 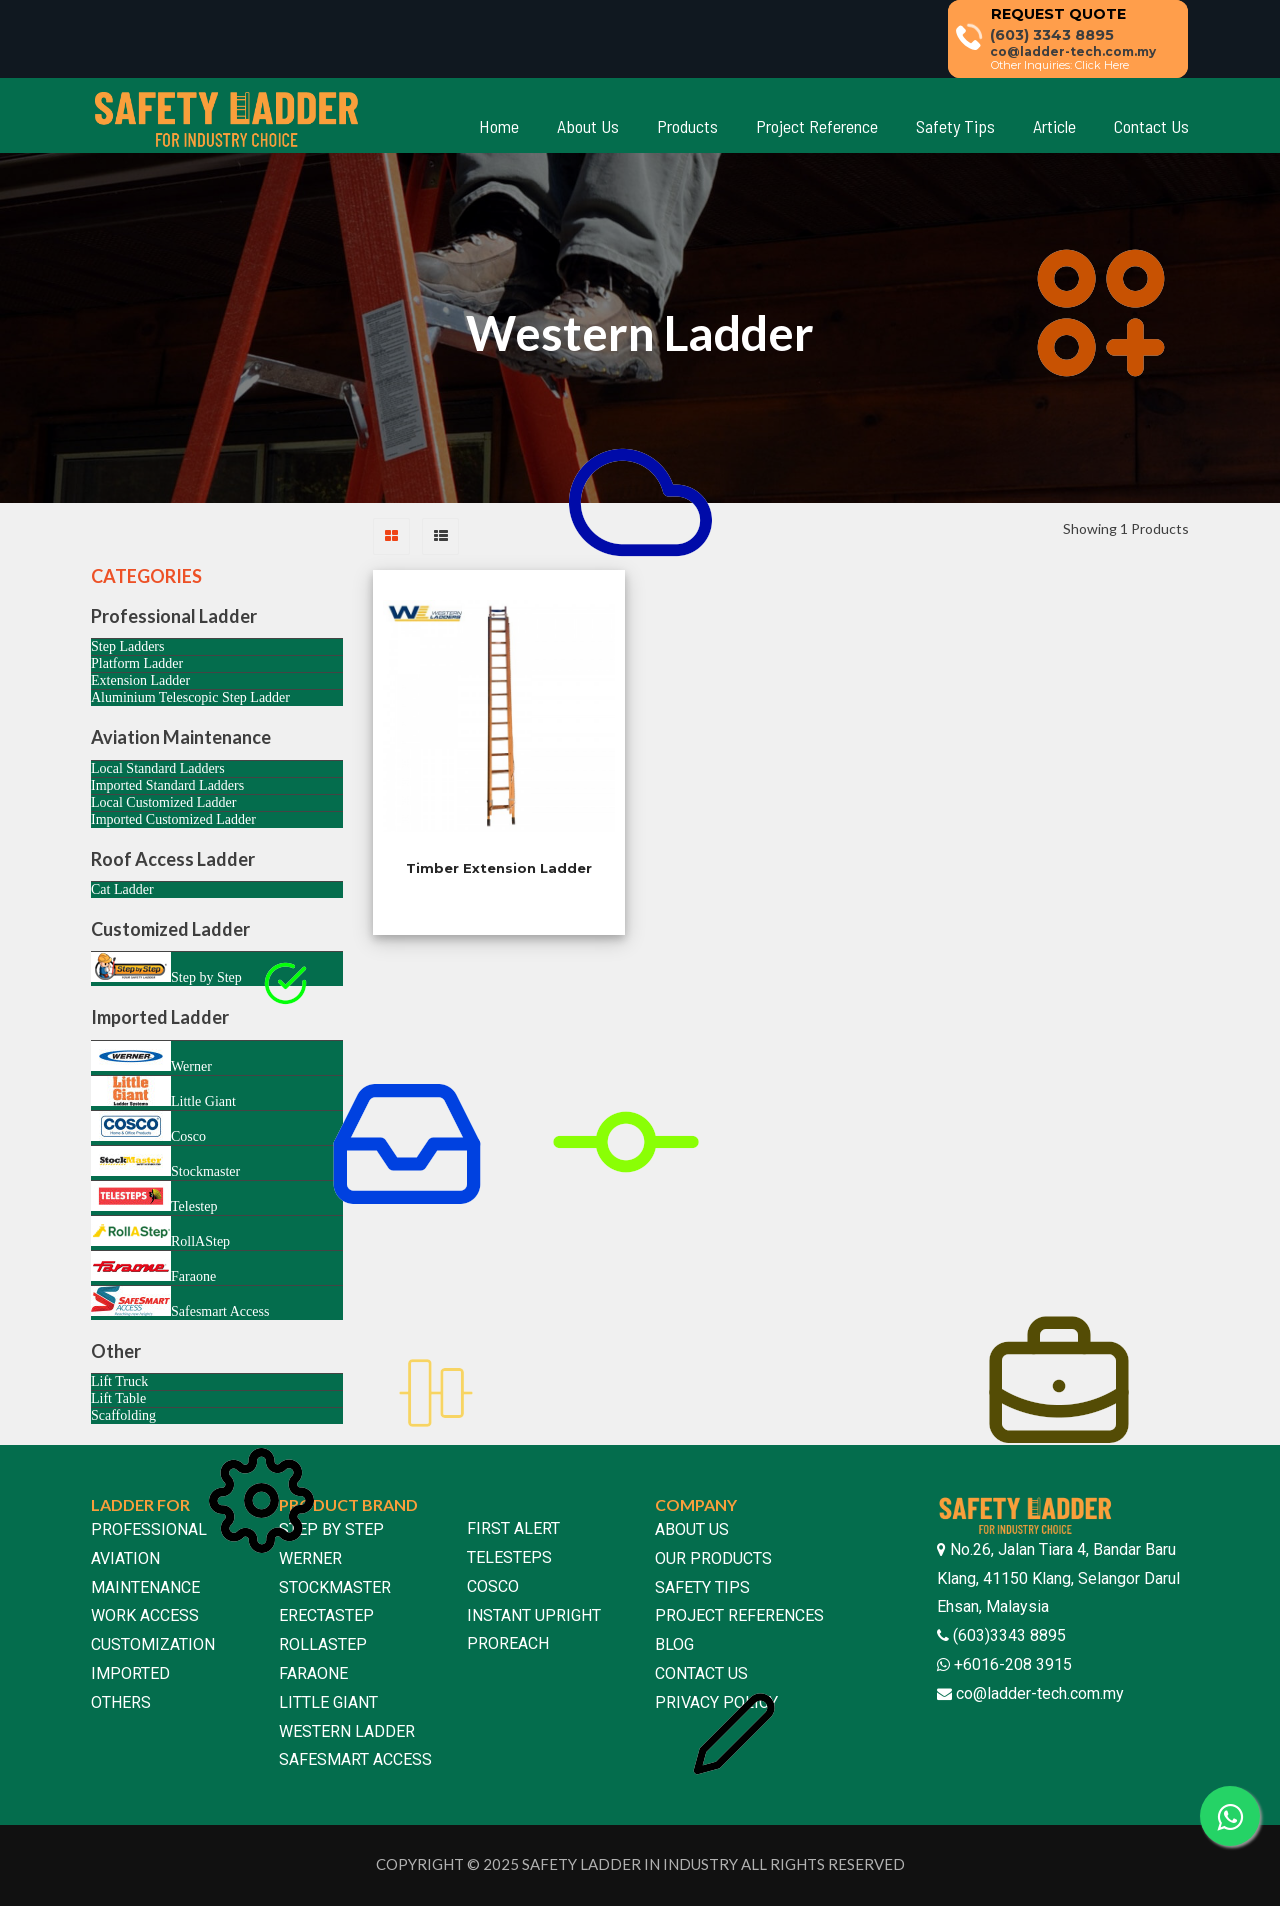 I want to click on add a new item to a collection or group, so click(x=1101, y=313).